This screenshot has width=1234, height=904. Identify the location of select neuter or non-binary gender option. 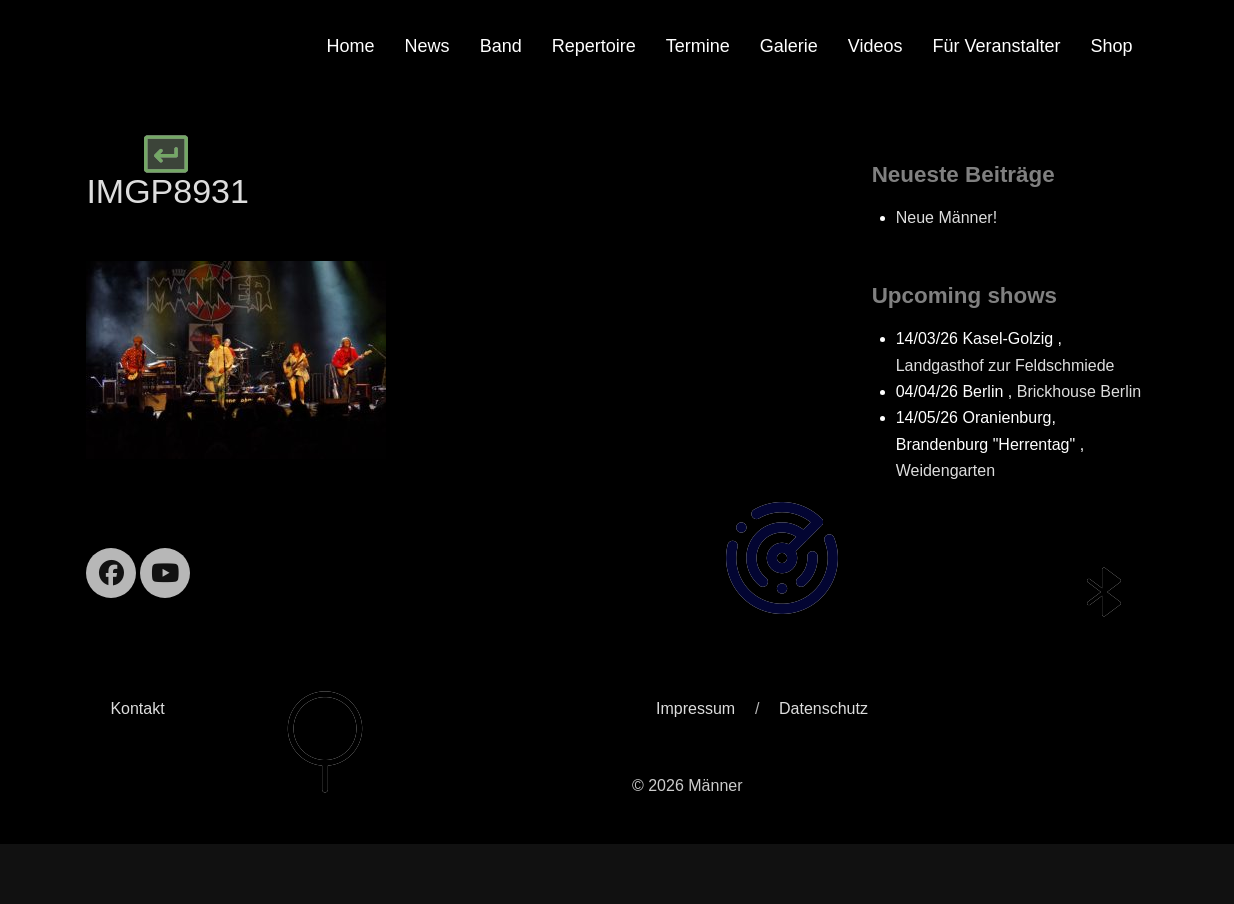
(325, 740).